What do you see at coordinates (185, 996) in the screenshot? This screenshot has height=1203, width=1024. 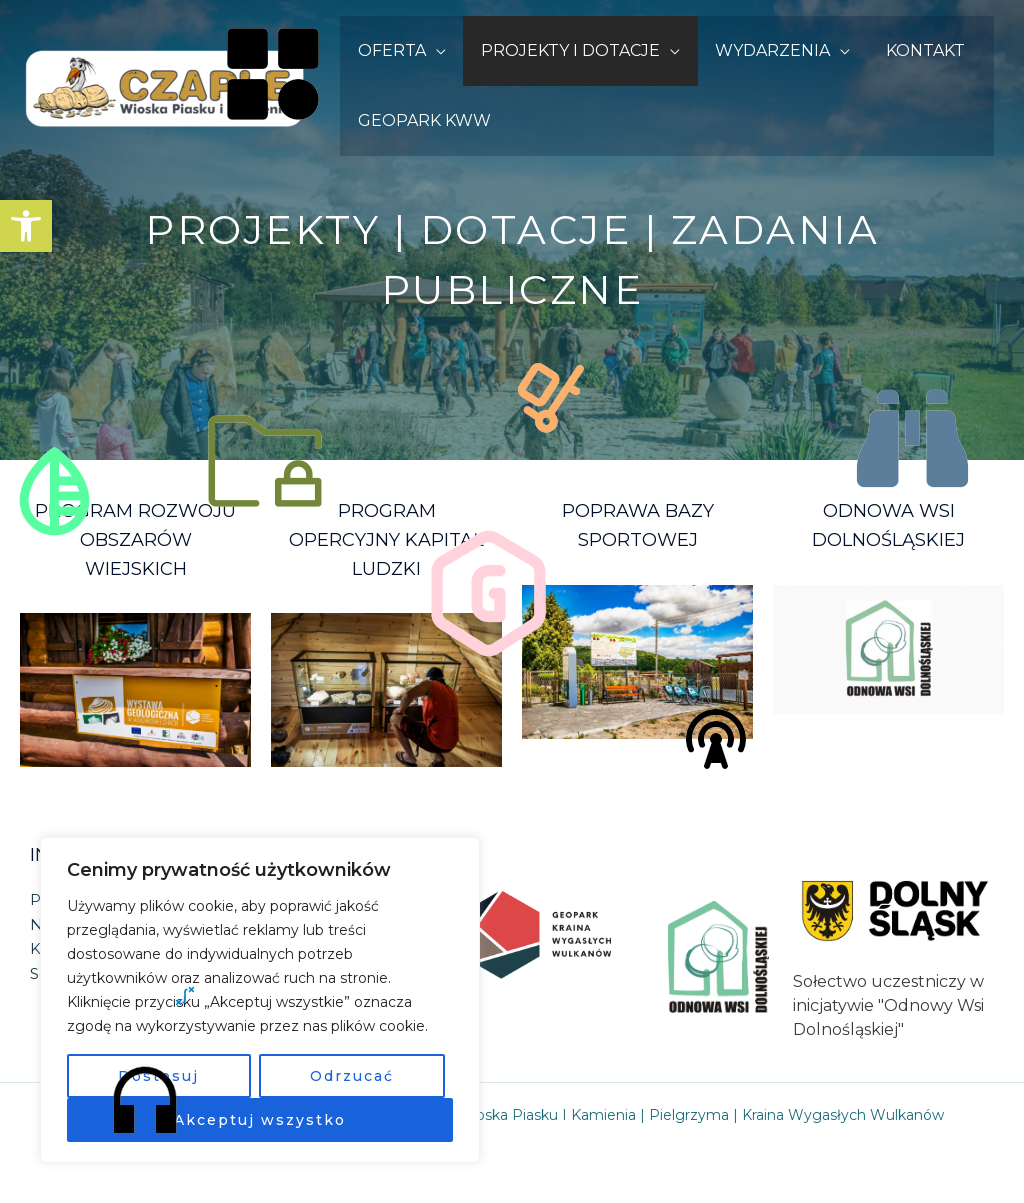 I see `cancel or remove a route` at bounding box center [185, 996].